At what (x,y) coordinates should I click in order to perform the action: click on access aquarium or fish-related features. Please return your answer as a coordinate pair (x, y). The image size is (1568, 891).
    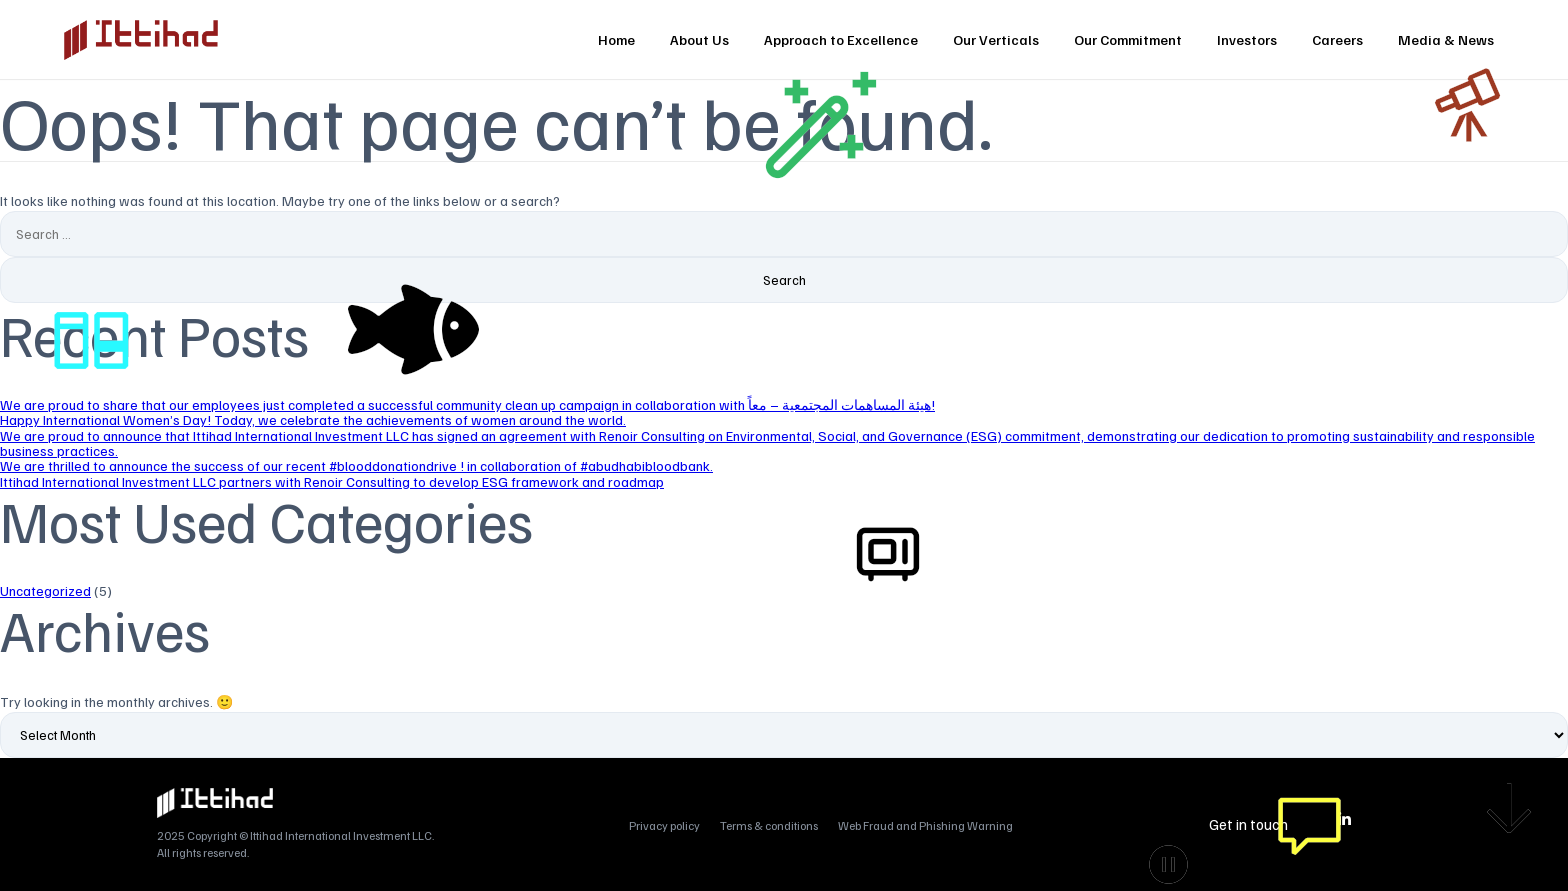
    Looking at the image, I should click on (413, 329).